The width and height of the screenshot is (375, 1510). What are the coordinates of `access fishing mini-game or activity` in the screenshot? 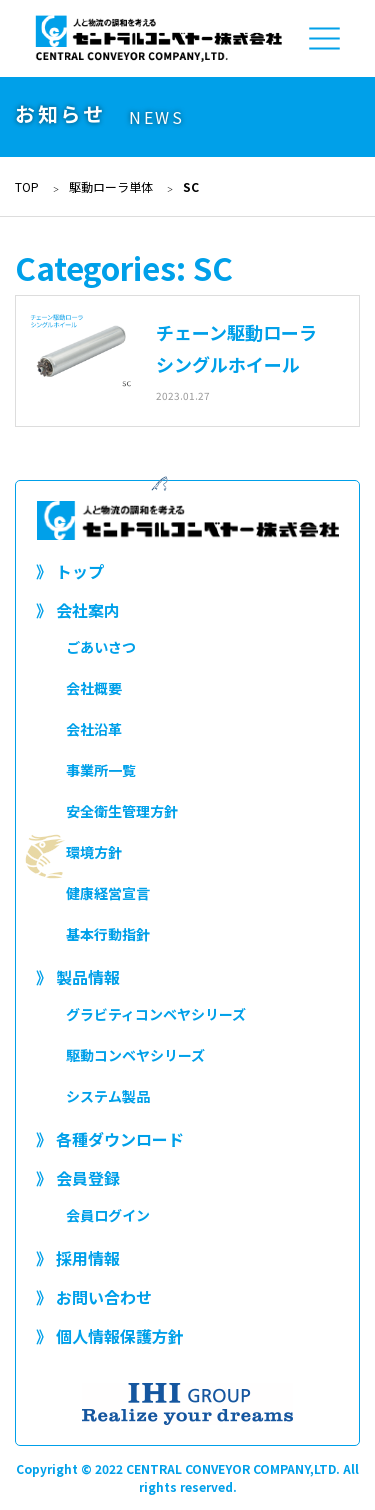 It's located at (159, 483).